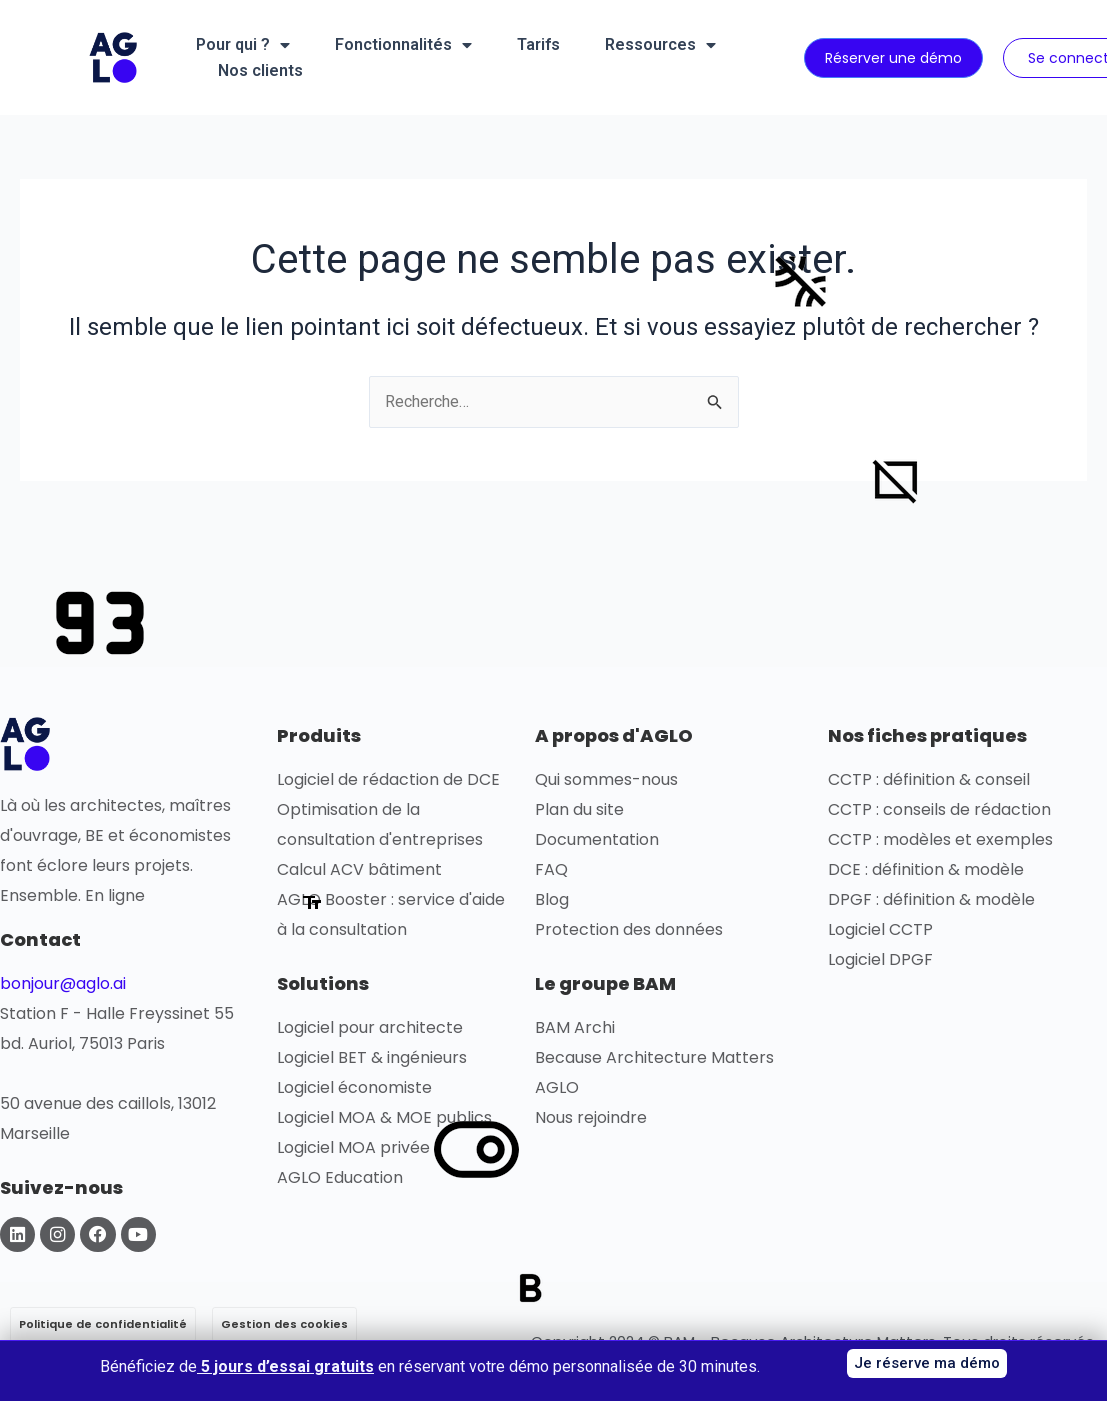 The height and width of the screenshot is (1401, 1107). What do you see at coordinates (100, 623) in the screenshot?
I see `displays the number 93 as a badge or counter` at bounding box center [100, 623].